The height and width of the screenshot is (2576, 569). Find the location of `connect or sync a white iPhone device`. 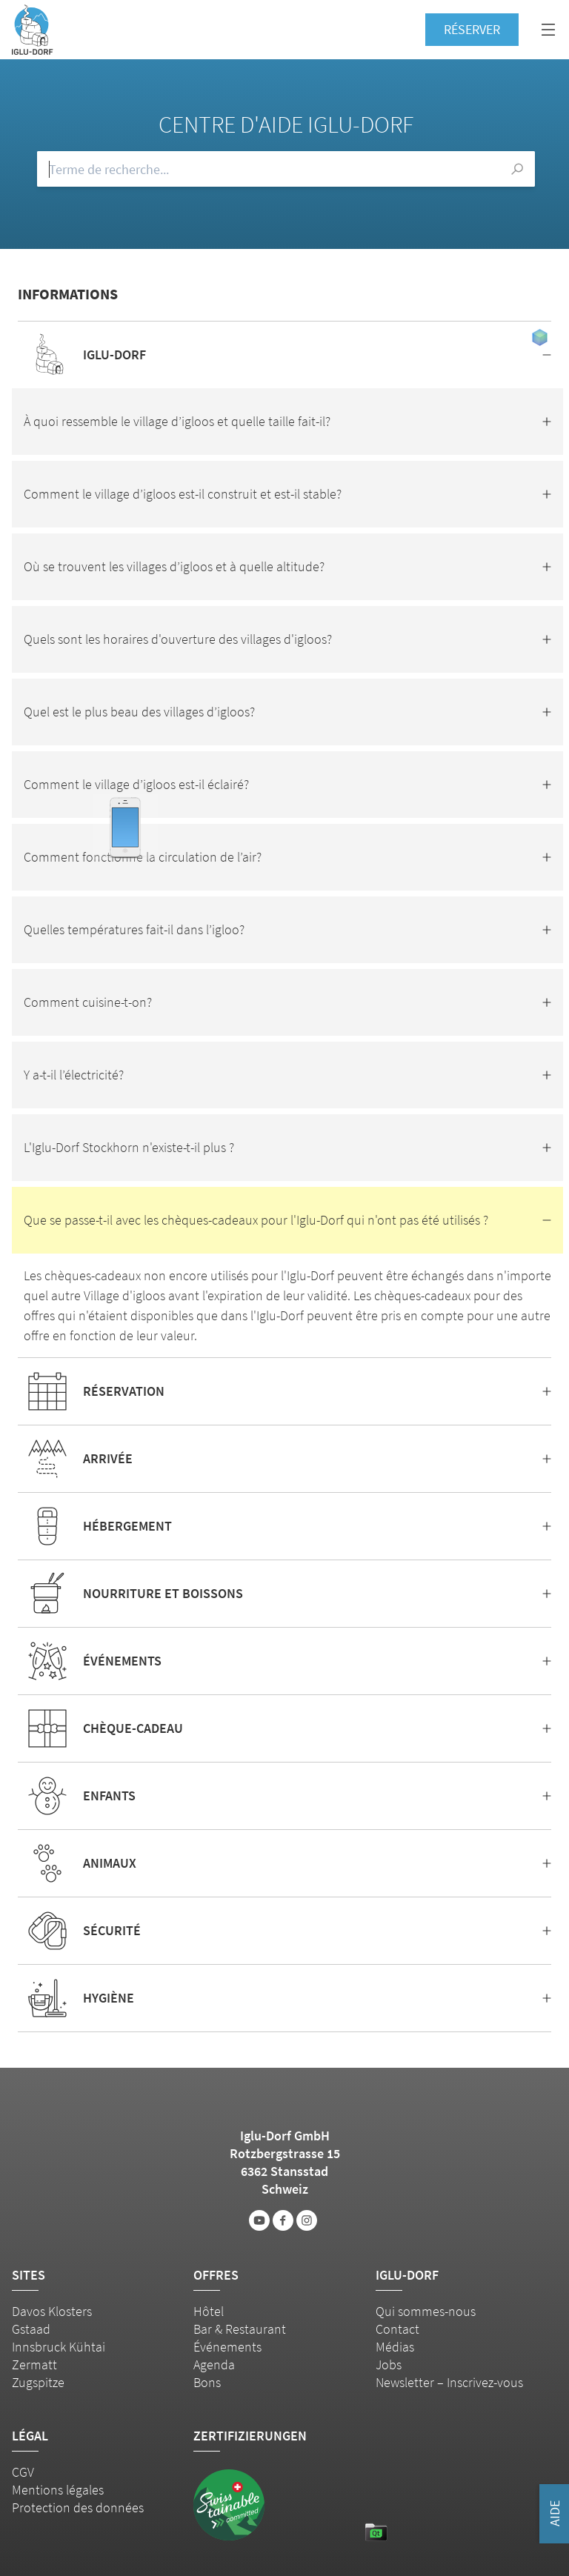

connect or sync a white iPhone device is located at coordinates (125, 827).